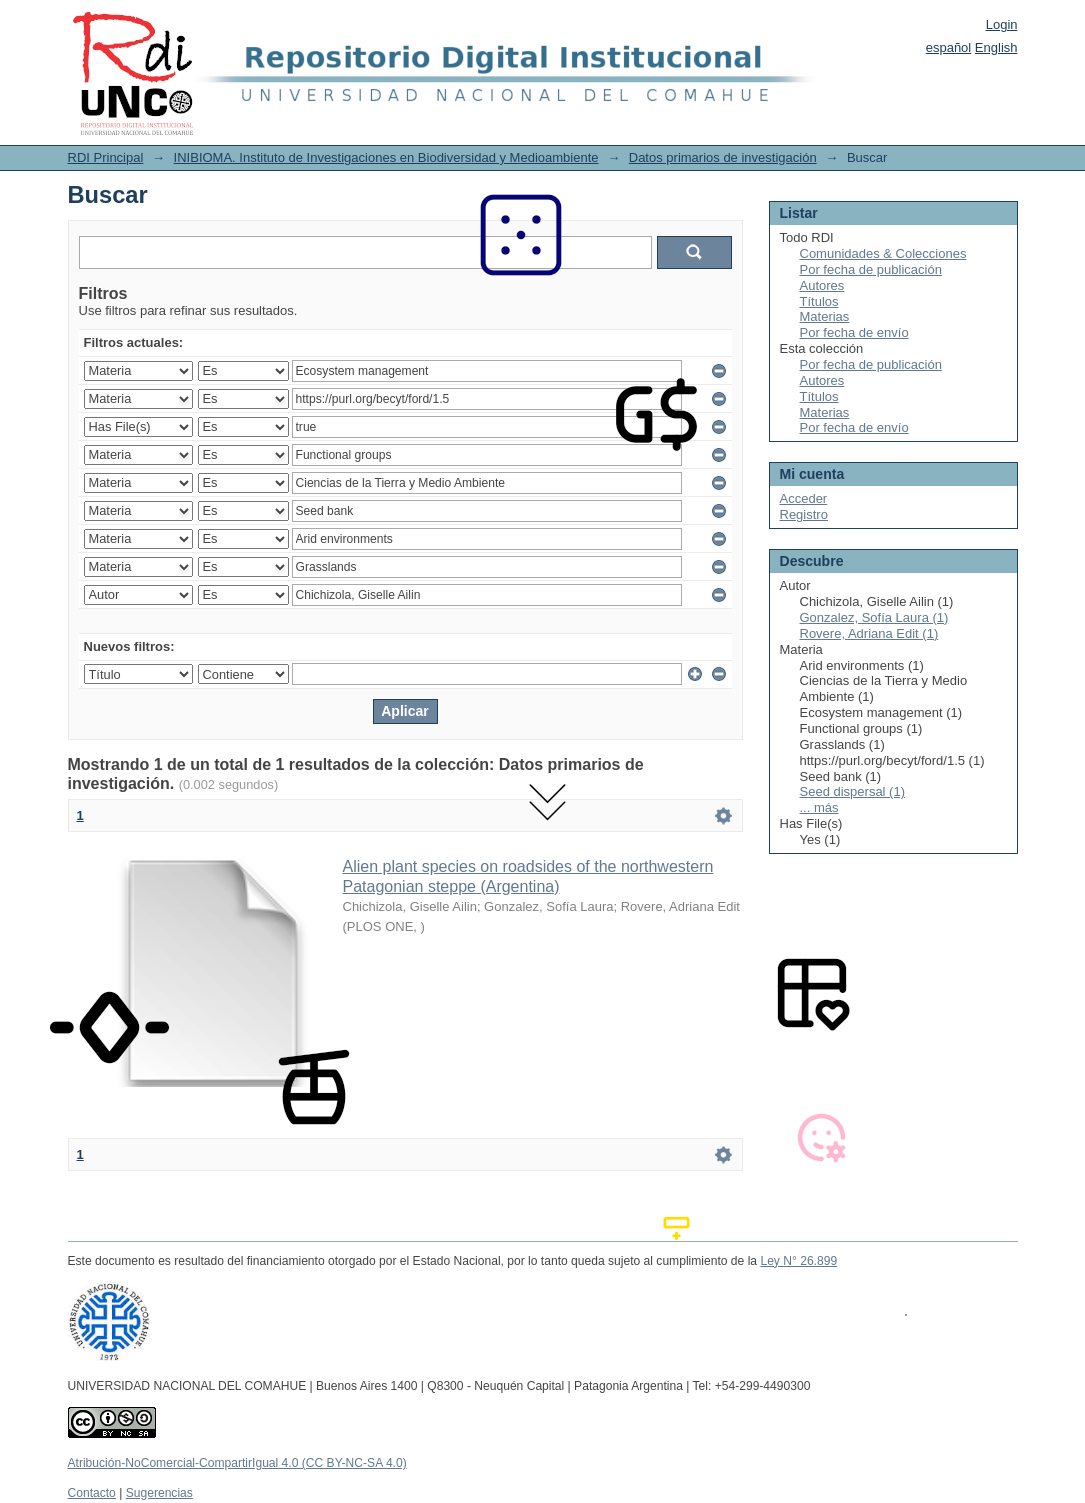 This screenshot has width=1085, height=1503. I want to click on access ski lift or cable car information, so click(314, 1089).